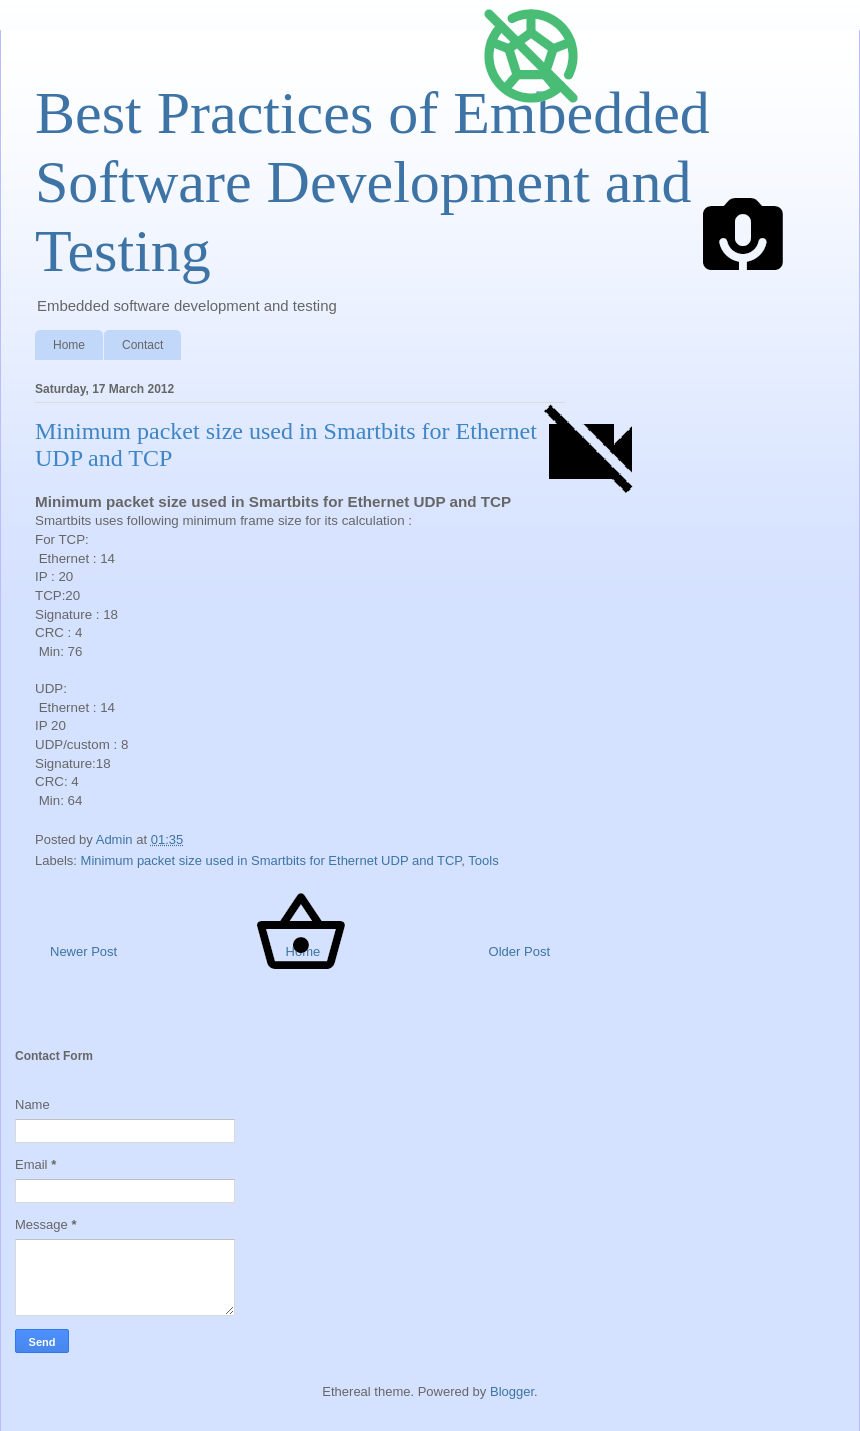  What do you see at coordinates (743, 234) in the screenshot?
I see `manage camera and microphone permissions` at bounding box center [743, 234].